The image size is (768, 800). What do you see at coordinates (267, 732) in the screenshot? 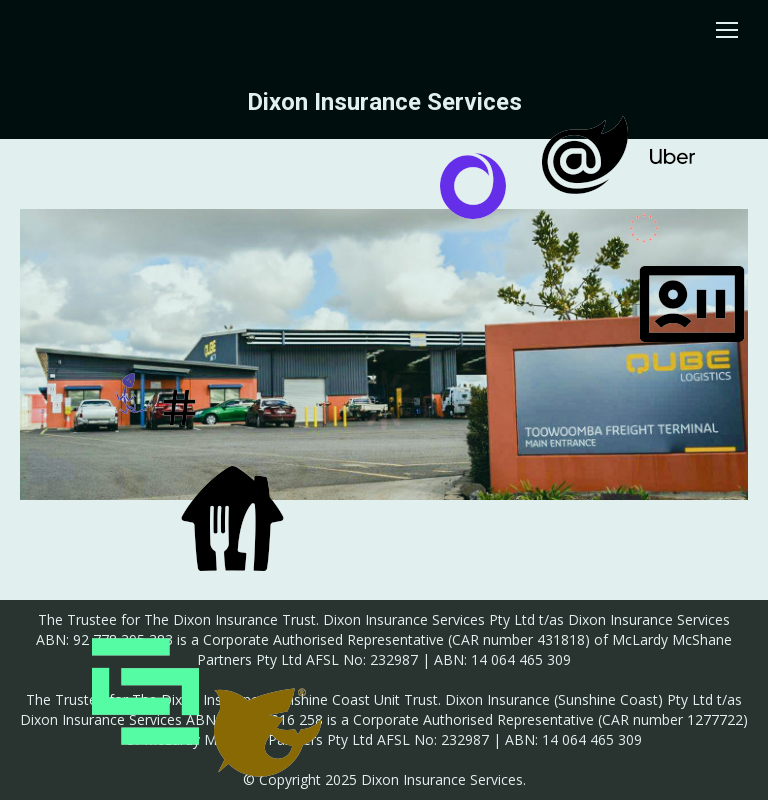
I see `freenas open-source storage software logo` at bounding box center [267, 732].